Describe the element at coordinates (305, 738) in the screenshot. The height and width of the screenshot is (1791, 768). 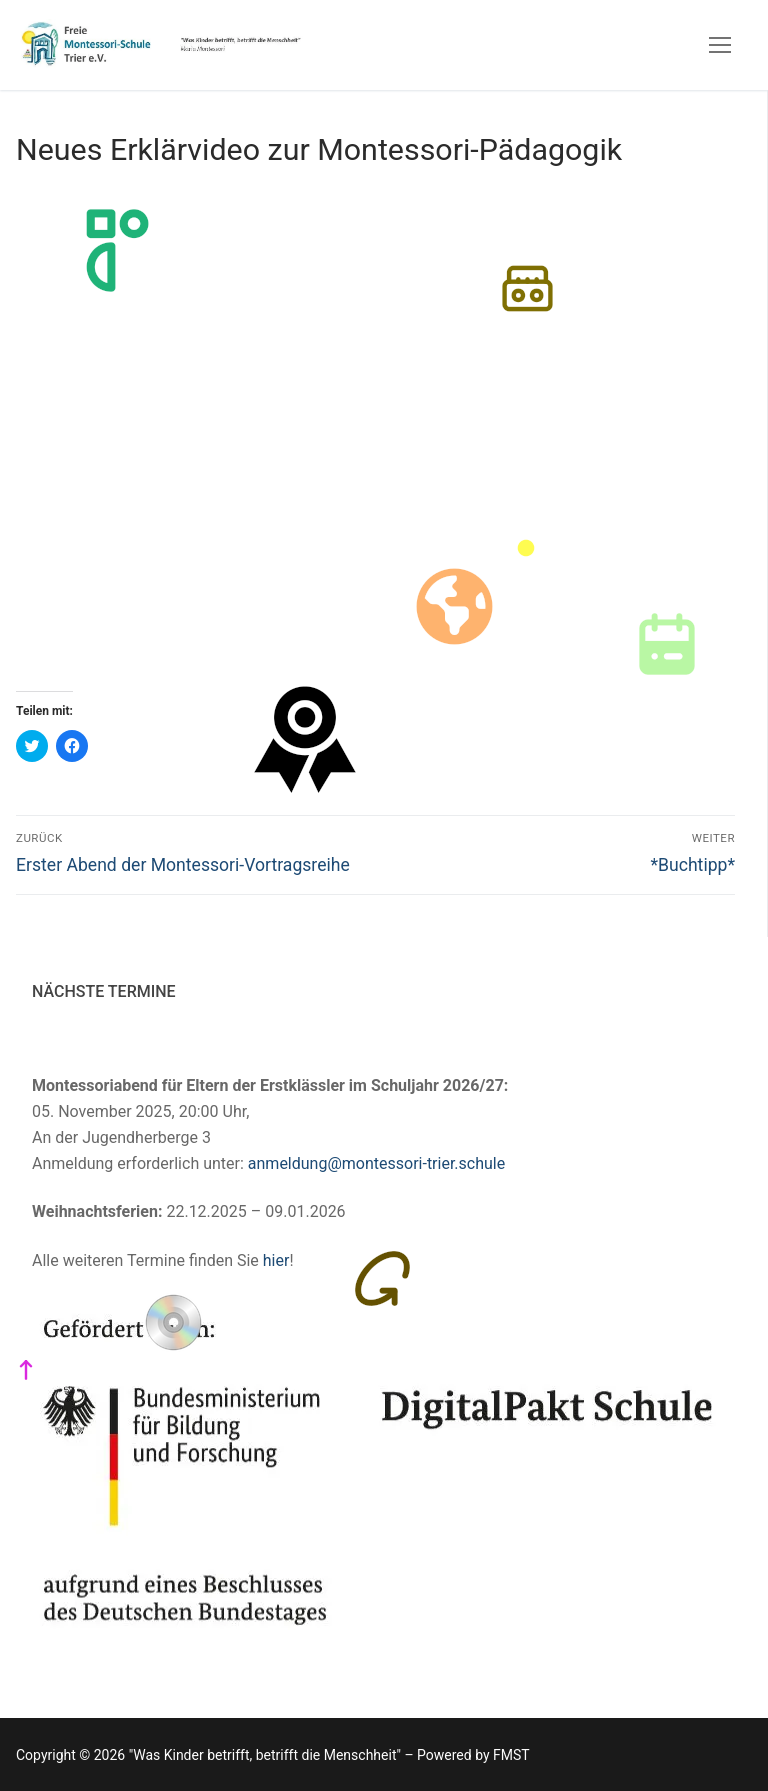
I see `indicates an award or achievement` at that location.